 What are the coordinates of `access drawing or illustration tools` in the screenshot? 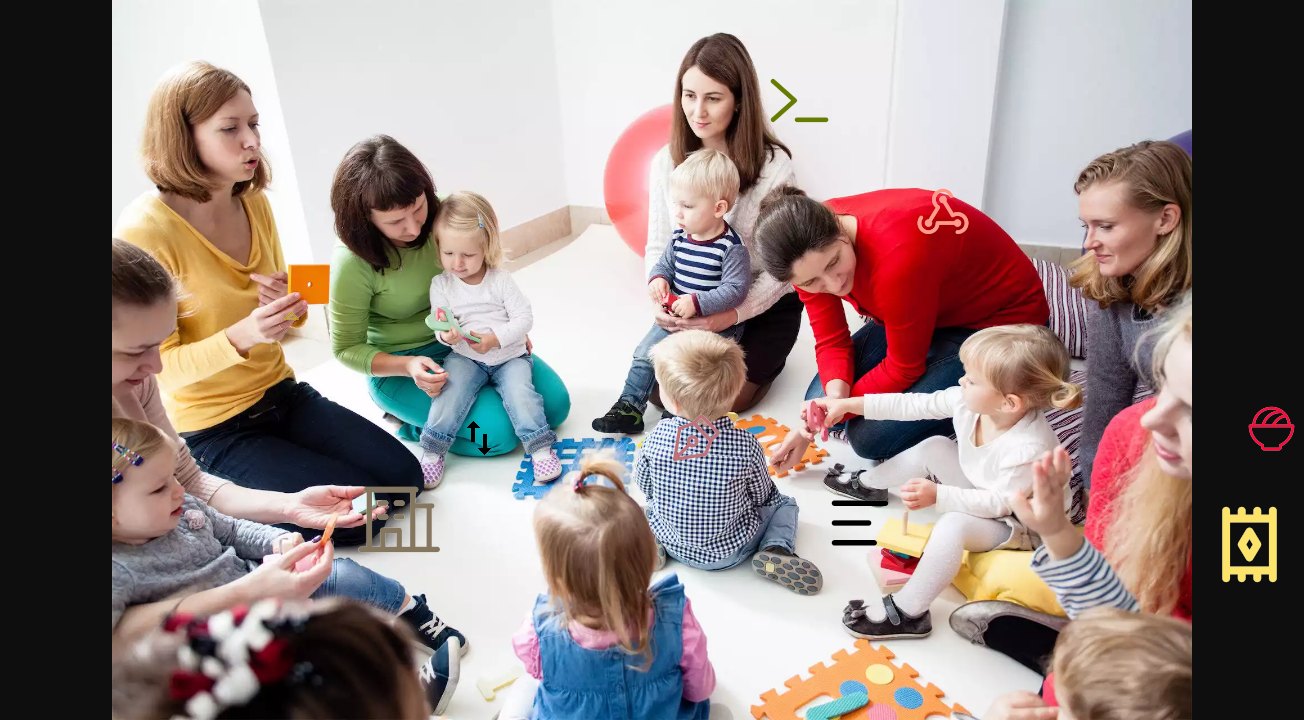 It's located at (693, 440).